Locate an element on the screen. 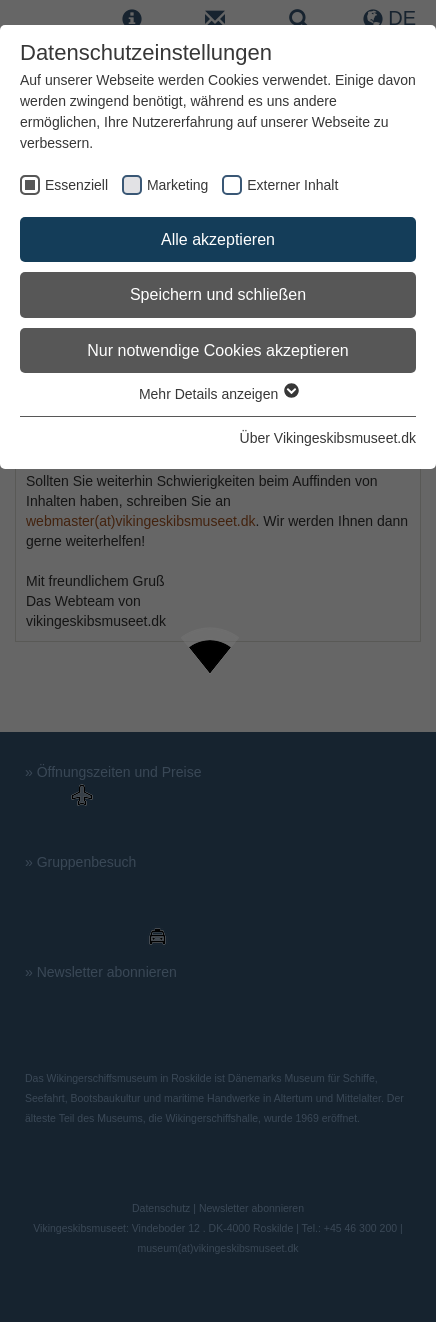 The image size is (436, 1322). indicates active wifi connection is located at coordinates (210, 650).